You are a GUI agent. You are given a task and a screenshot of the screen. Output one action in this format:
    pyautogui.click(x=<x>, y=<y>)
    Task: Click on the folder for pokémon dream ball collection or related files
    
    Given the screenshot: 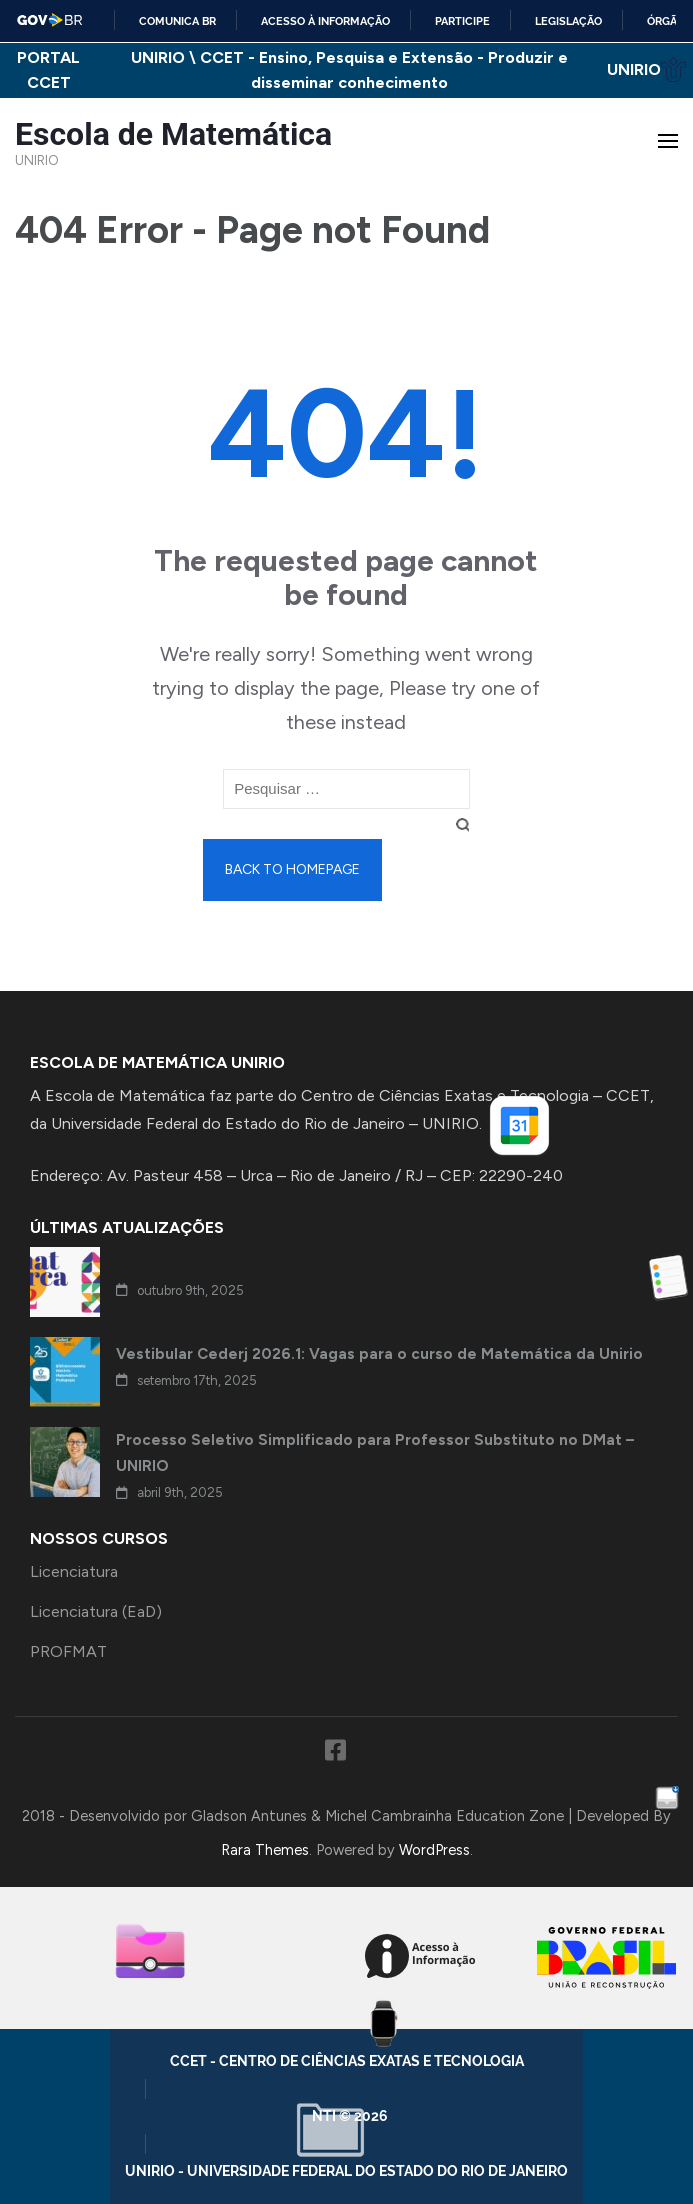 What is the action you would take?
    pyautogui.click(x=150, y=1953)
    